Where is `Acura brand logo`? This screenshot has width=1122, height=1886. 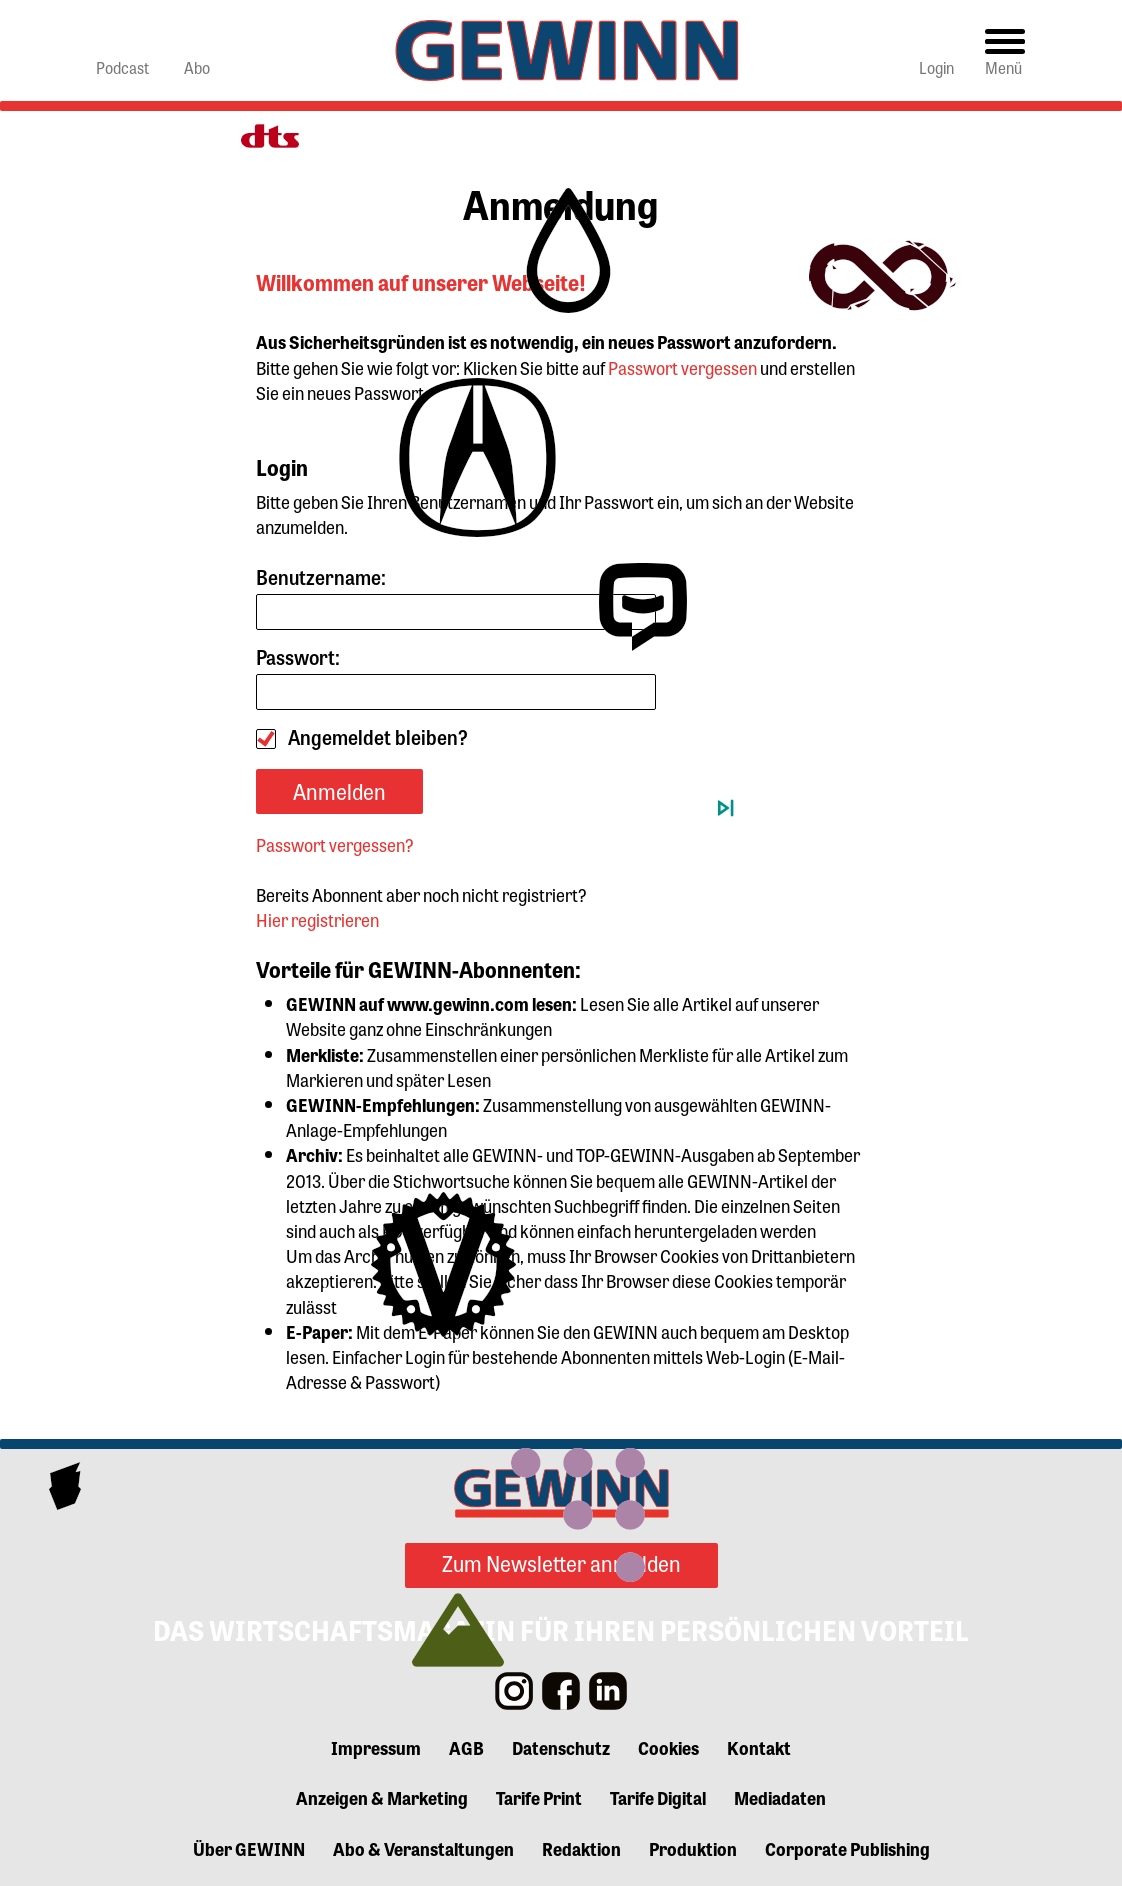 Acura brand logo is located at coordinates (477, 457).